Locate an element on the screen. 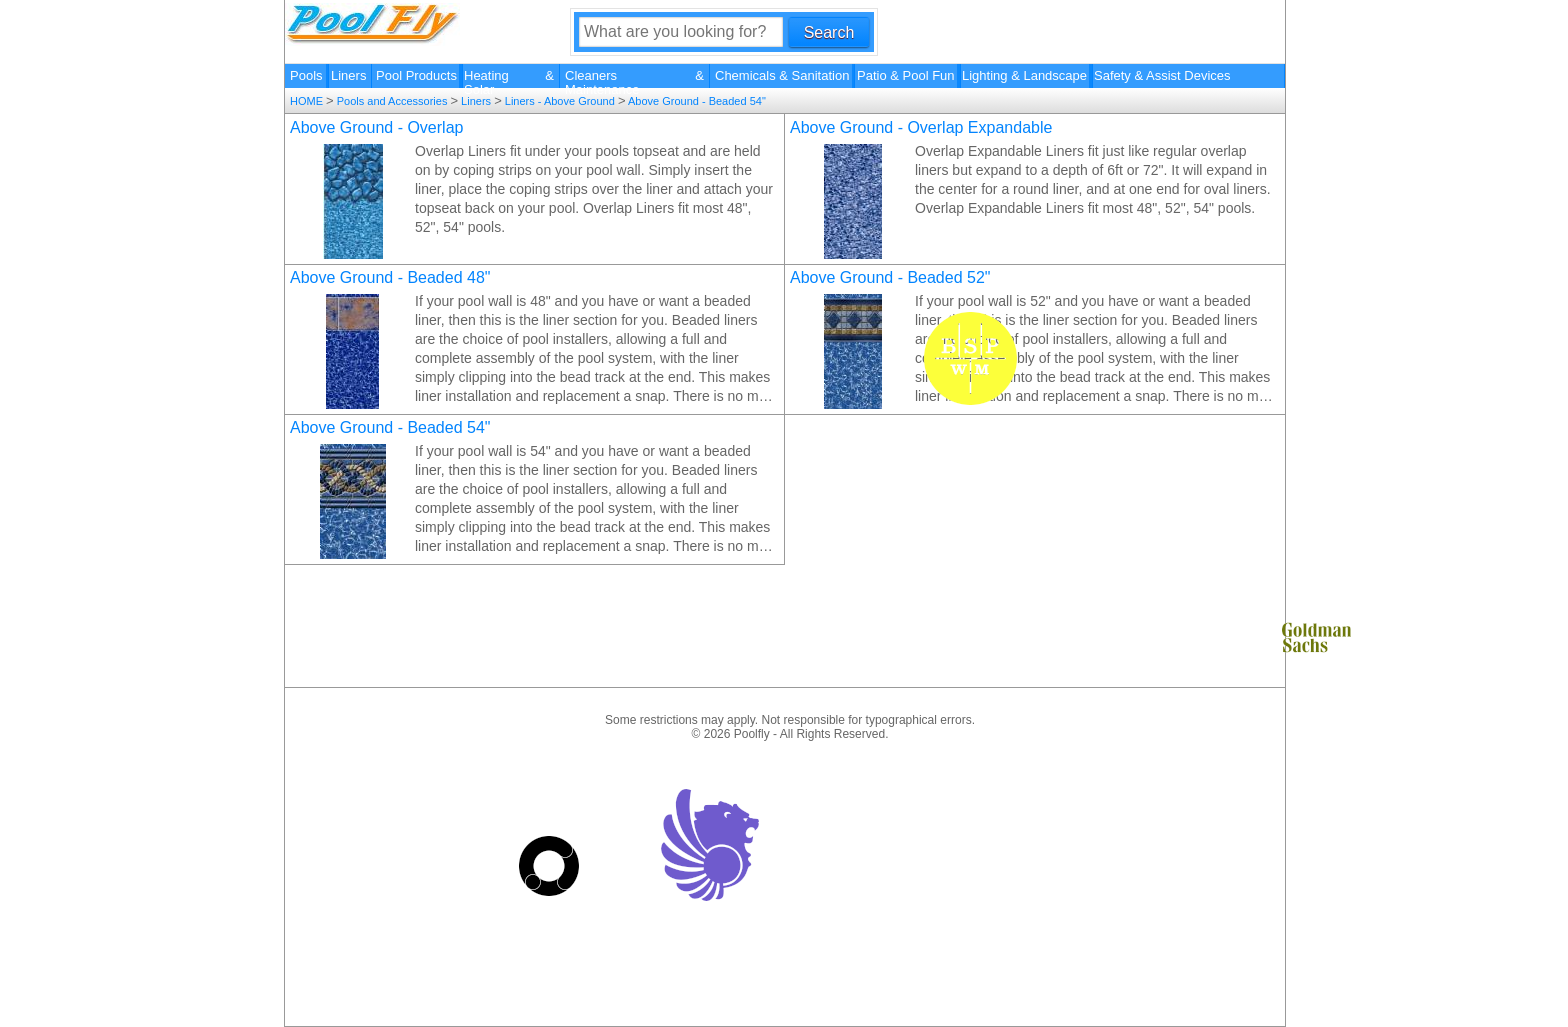 This screenshot has height=1027, width=1568. Goldman Sachs company logo is located at coordinates (1316, 637).